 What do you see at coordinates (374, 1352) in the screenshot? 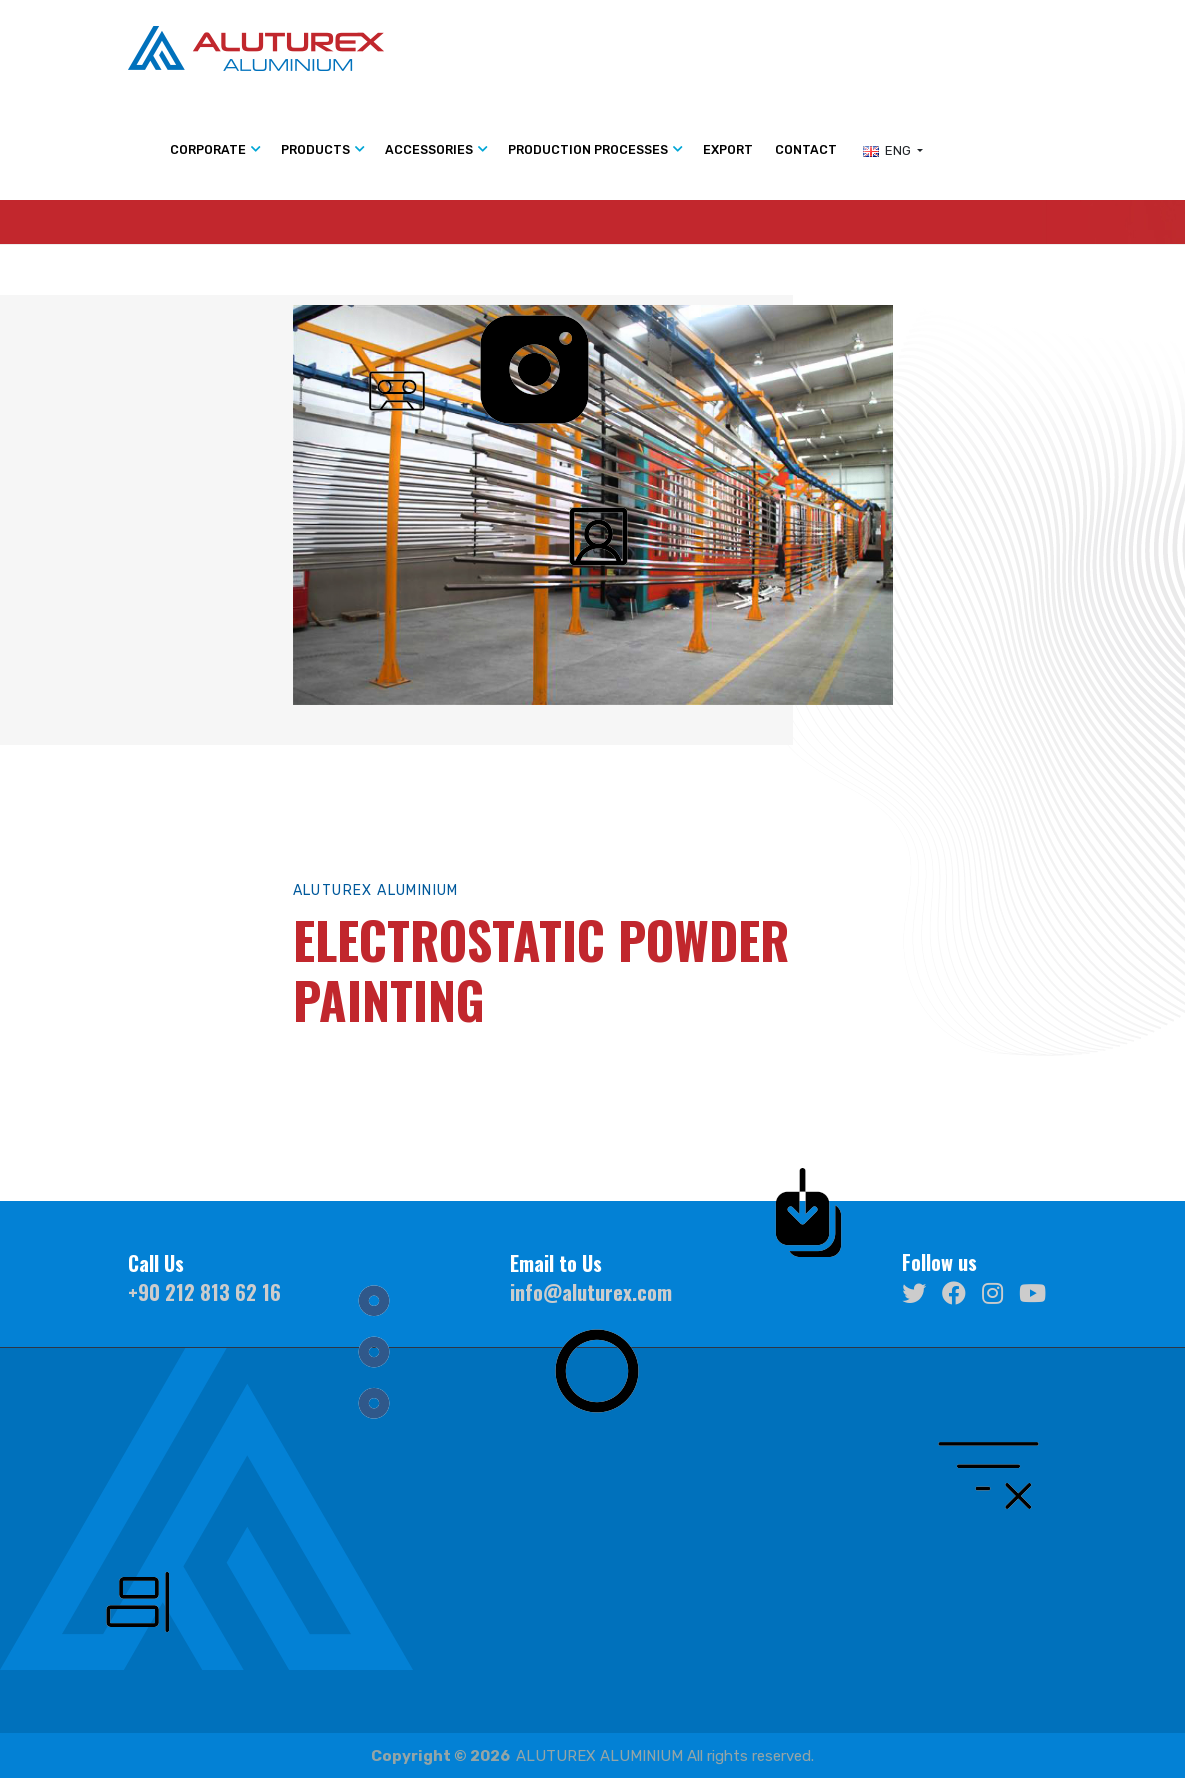
I see `open more options menu` at bounding box center [374, 1352].